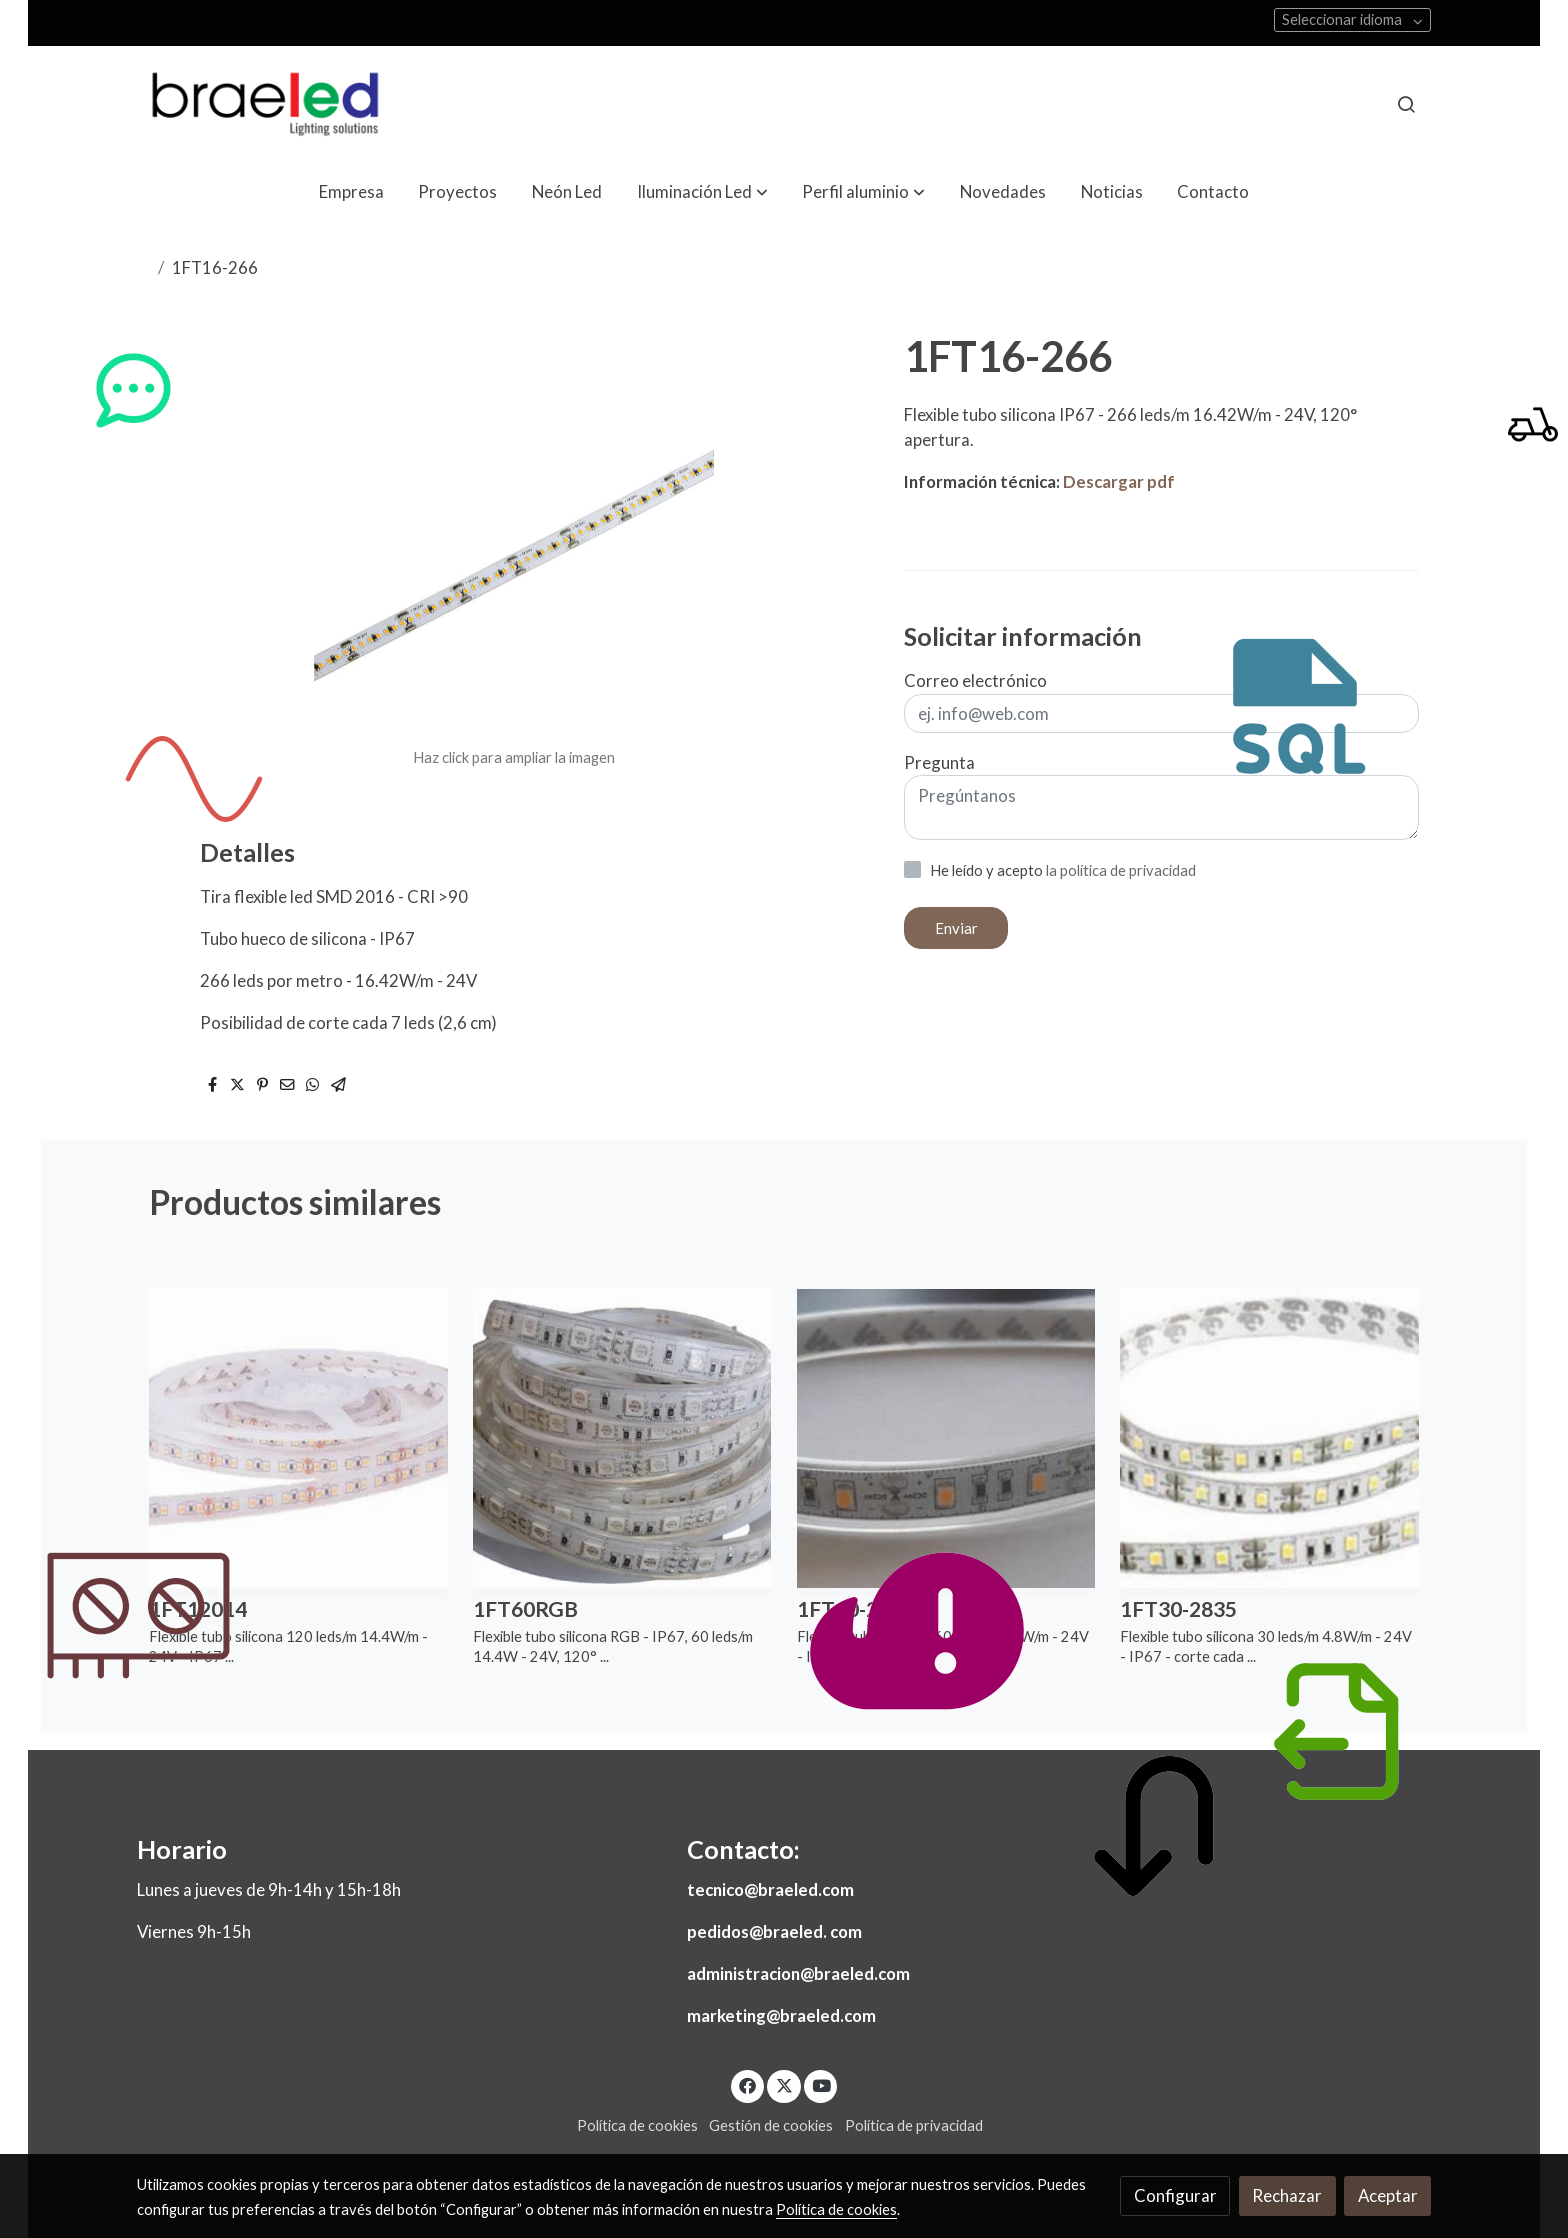  What do you see at coordinates (133, 390) in the screenshot?
I see `open chat or messaging` at bounding box center [133, 390].